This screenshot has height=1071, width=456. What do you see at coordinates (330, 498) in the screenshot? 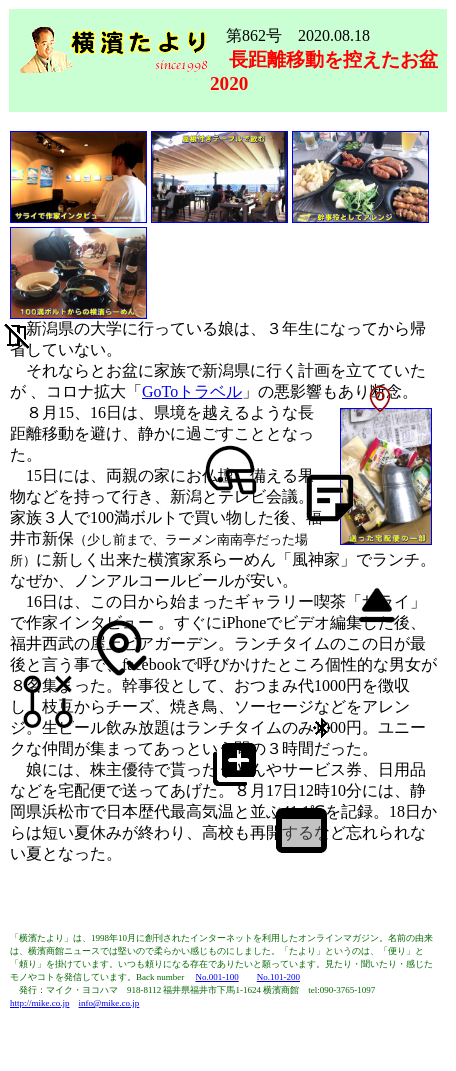
I see `create a new note` at bounding box center [330, 498].